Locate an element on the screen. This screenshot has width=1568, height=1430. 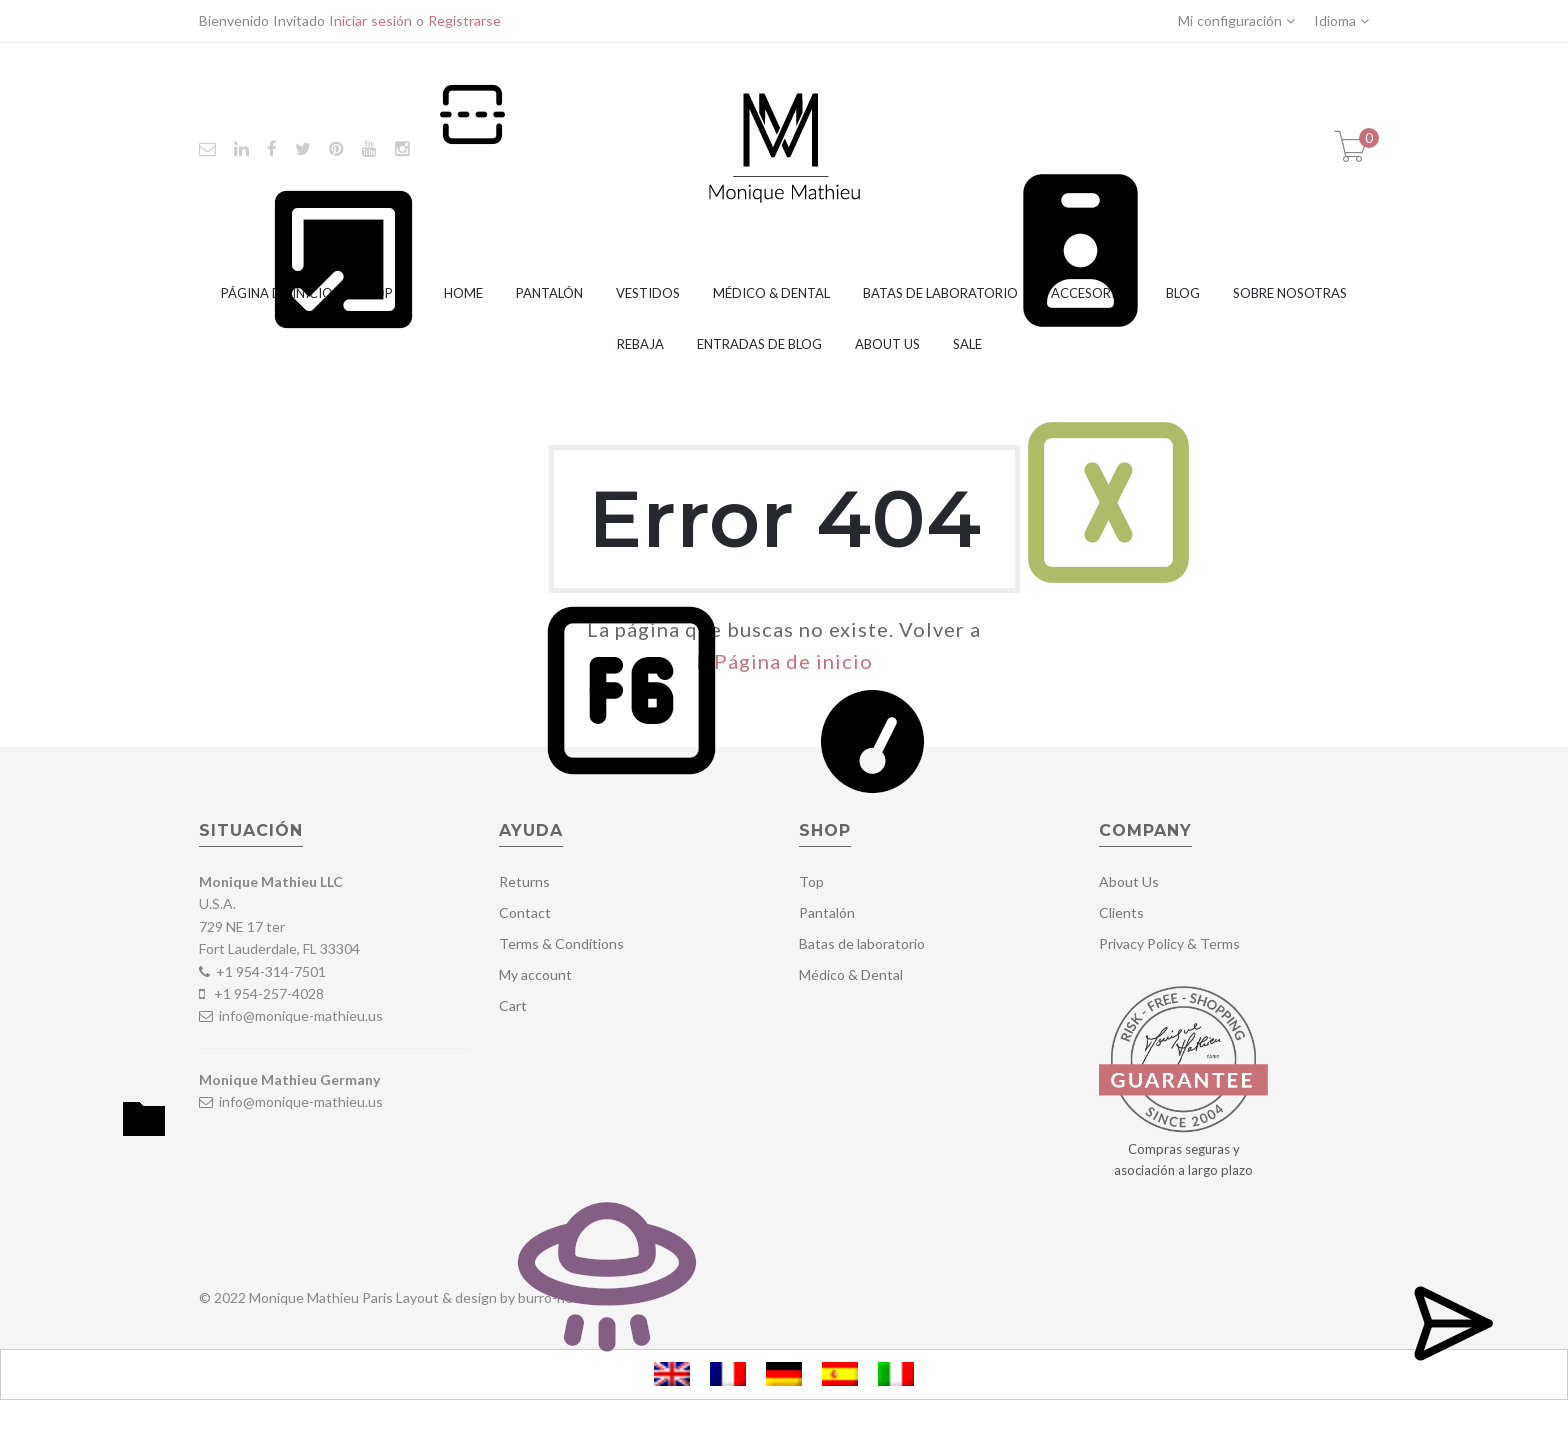
view performance or speed metrics is located at coordinates (872, 741).